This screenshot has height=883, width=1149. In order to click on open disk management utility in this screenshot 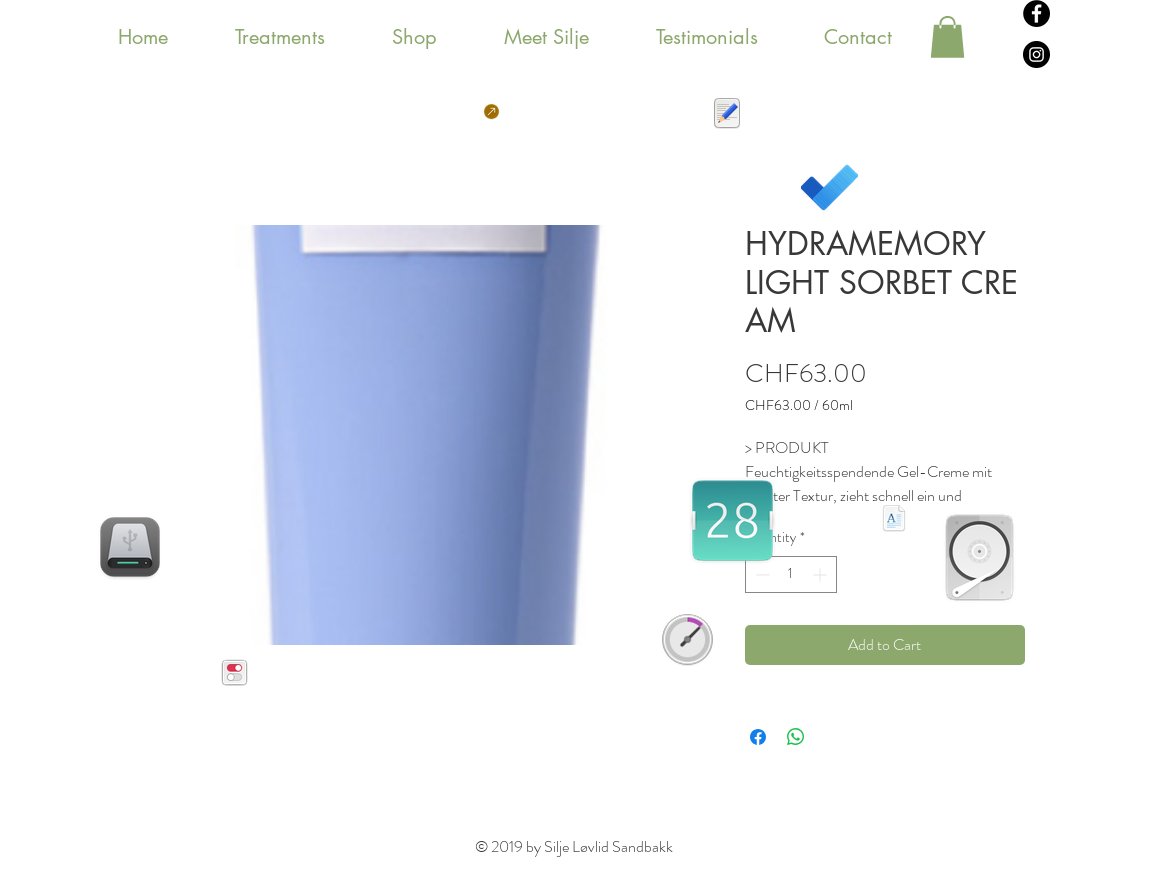, I will do `click(979, 557)`.